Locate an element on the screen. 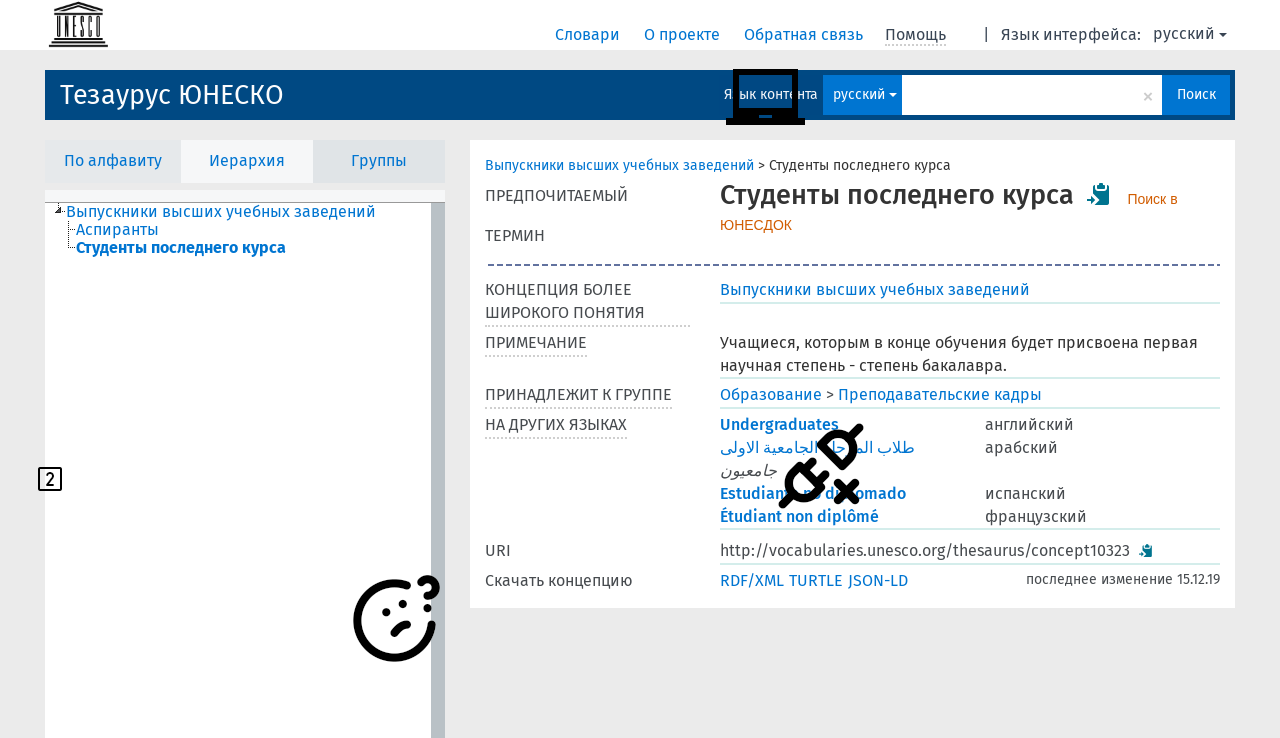 This screenshot has height=738, width=1280. access chromebook or laptop settings is located at coordinates (765, 98).